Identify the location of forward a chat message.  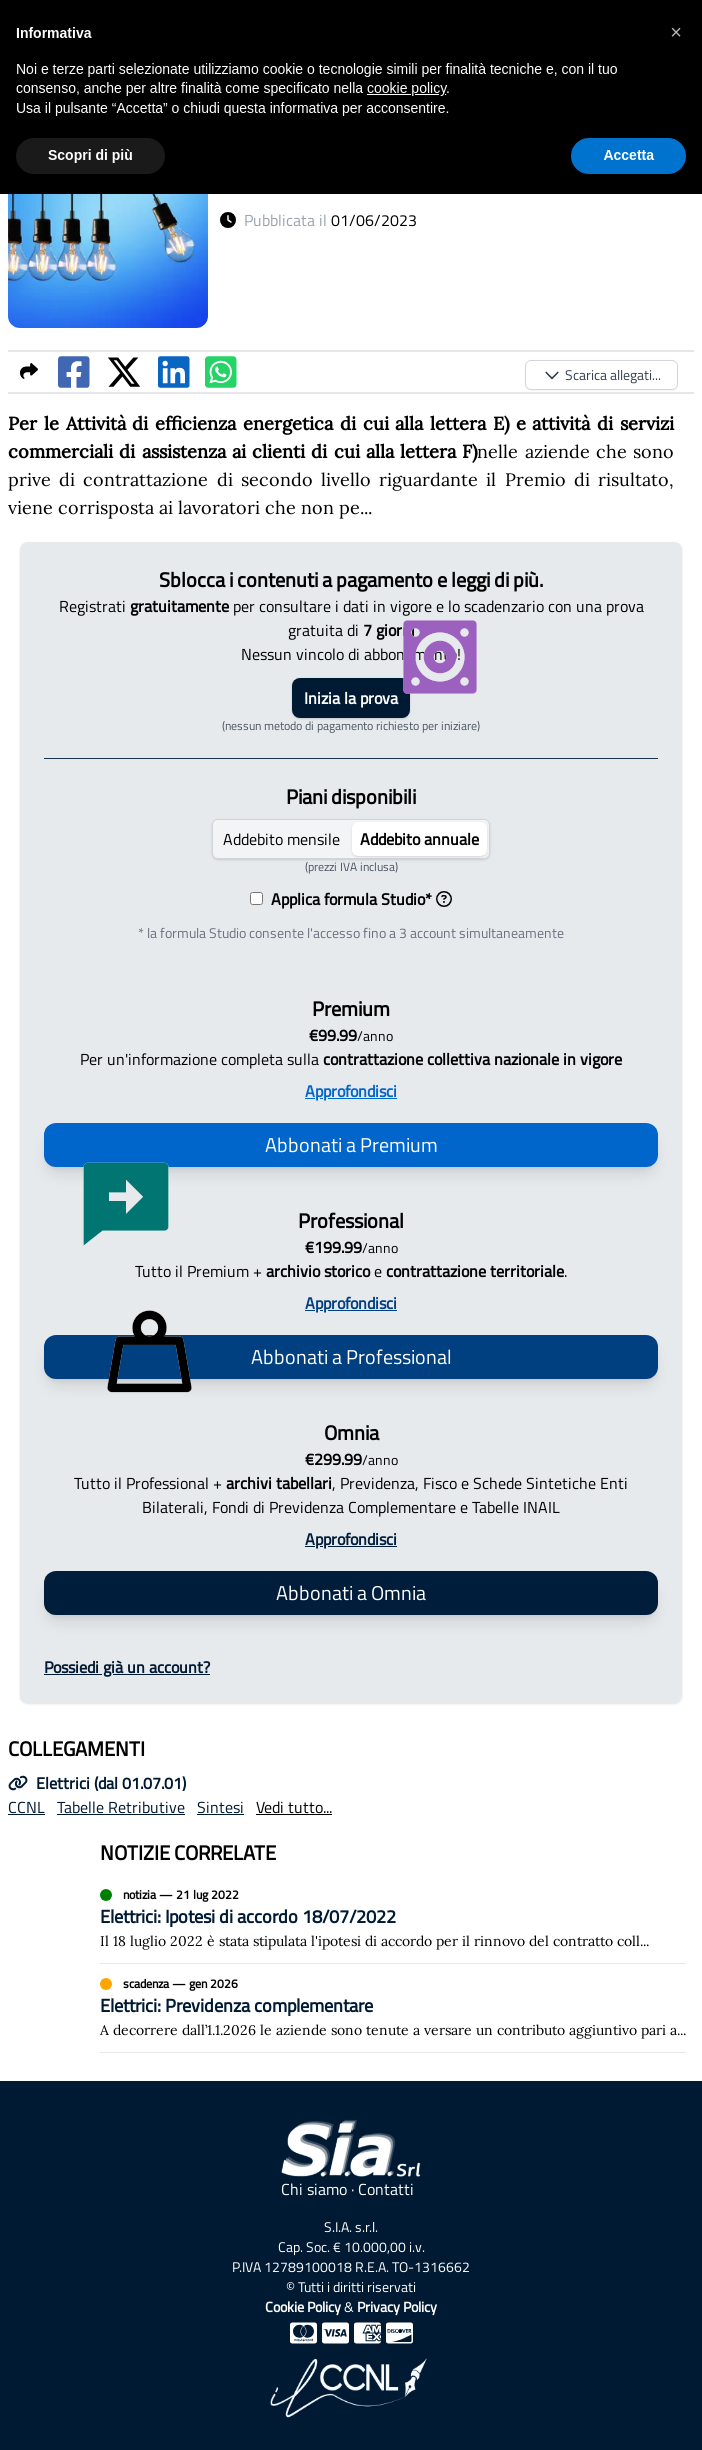
(126, 1201).